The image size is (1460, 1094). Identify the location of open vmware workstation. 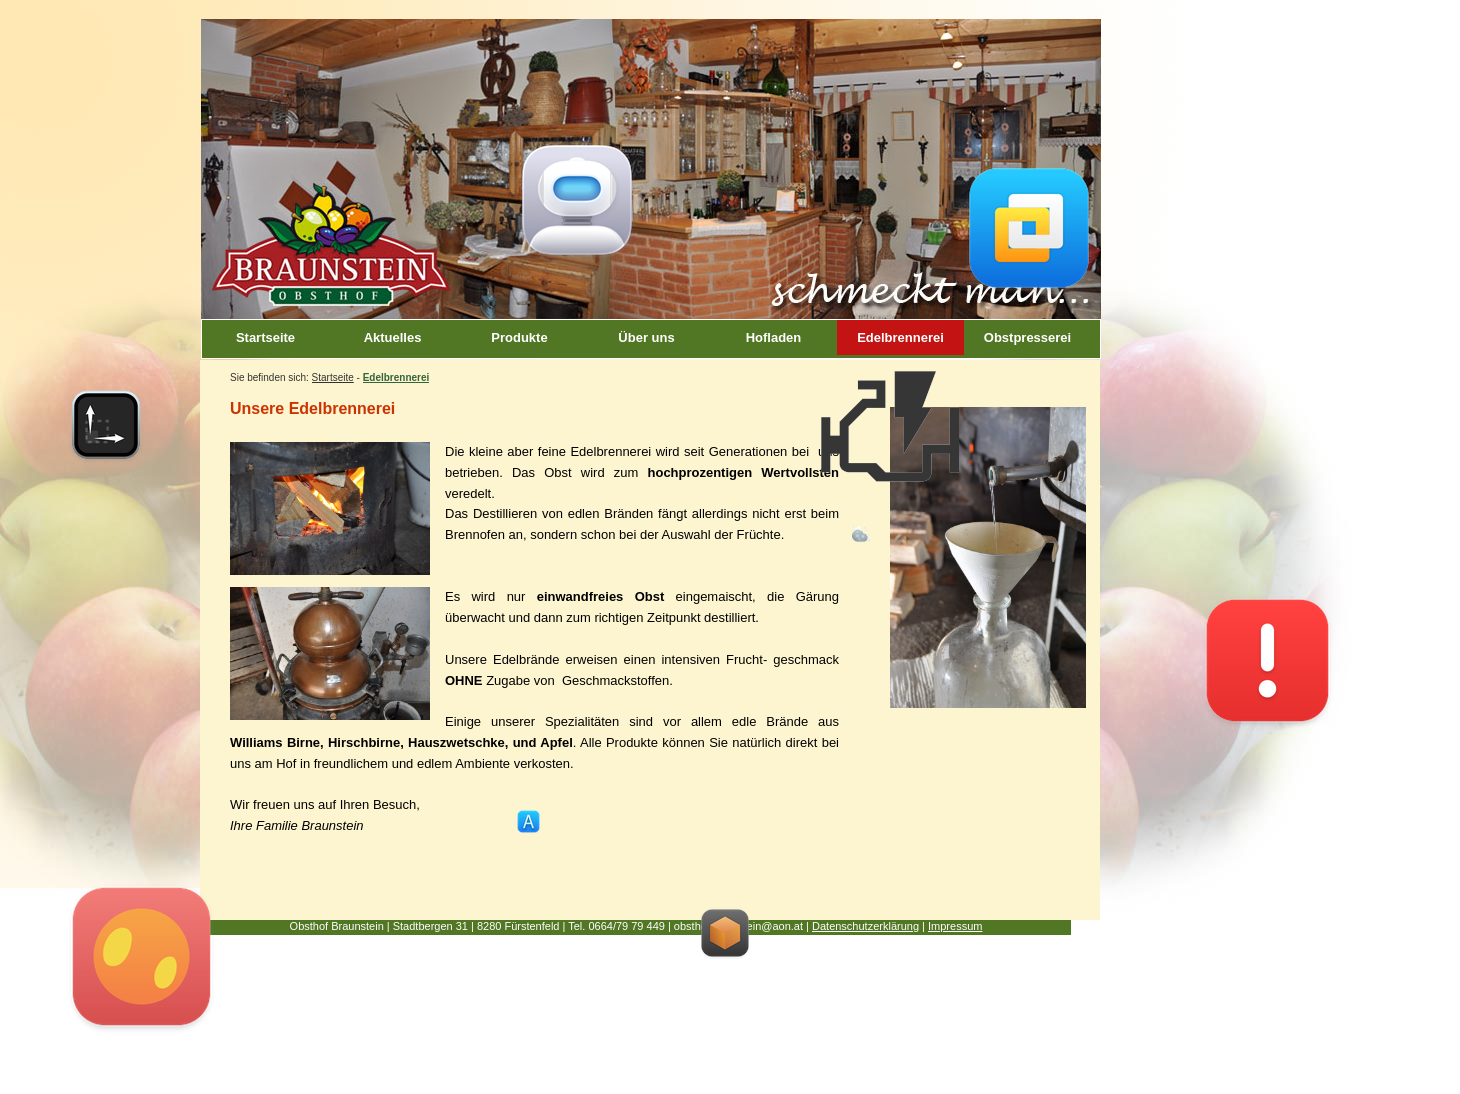
(1029, 228).